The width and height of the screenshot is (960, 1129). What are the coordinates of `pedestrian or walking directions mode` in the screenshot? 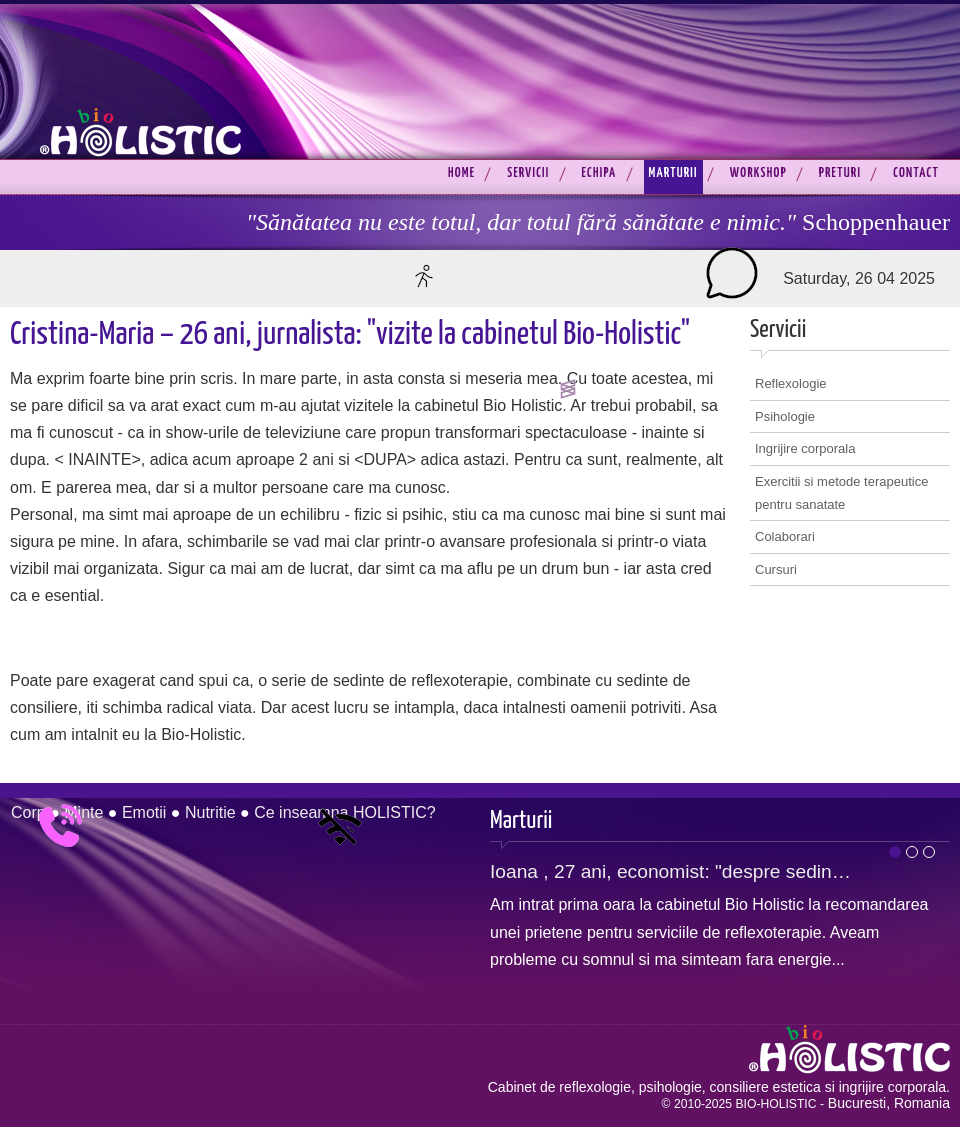 It's located at (424, 276).